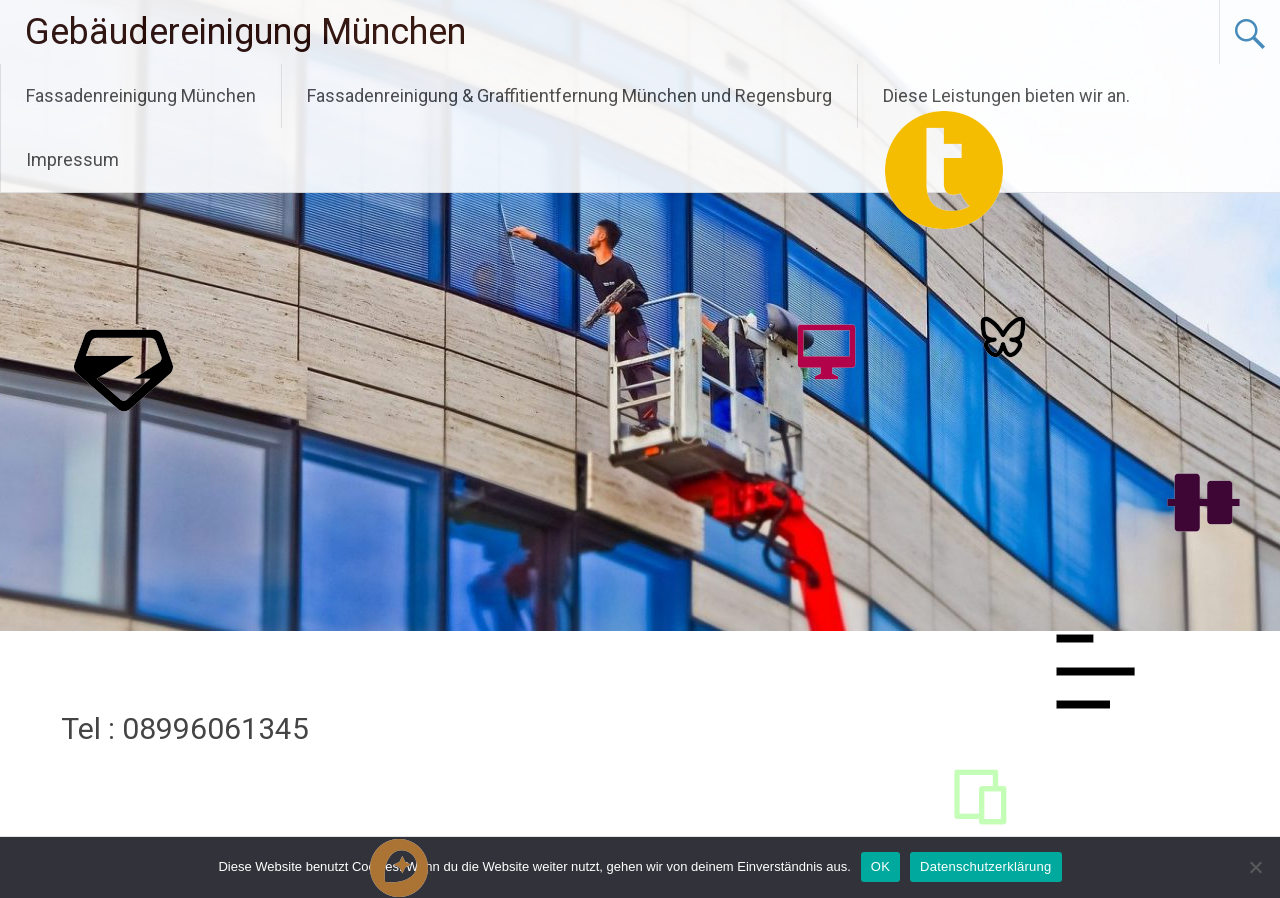 This screenshot has width=1280, height=898. What do you see at coordinates (1003, 336) in the screenshot?
I see `open the Bluesky app` at bounding box center [1003, 336].